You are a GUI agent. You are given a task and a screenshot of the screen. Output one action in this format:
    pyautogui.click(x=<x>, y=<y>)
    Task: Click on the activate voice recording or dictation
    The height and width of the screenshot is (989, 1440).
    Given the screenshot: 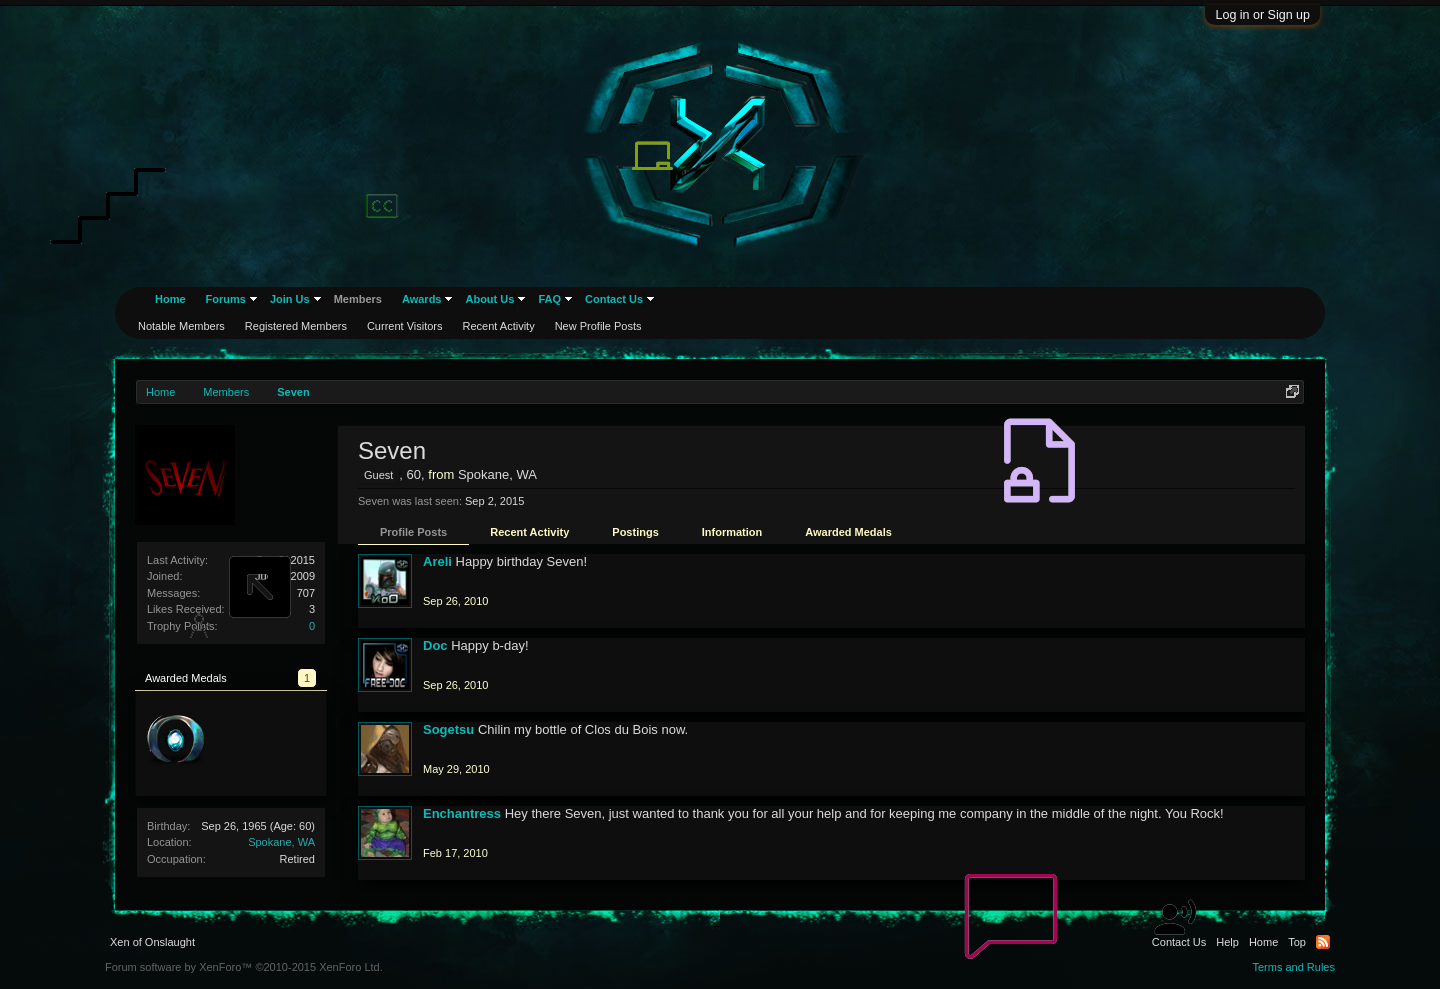 What is the action you would take?
    pyautogui.click(x=1175, y=917)
    